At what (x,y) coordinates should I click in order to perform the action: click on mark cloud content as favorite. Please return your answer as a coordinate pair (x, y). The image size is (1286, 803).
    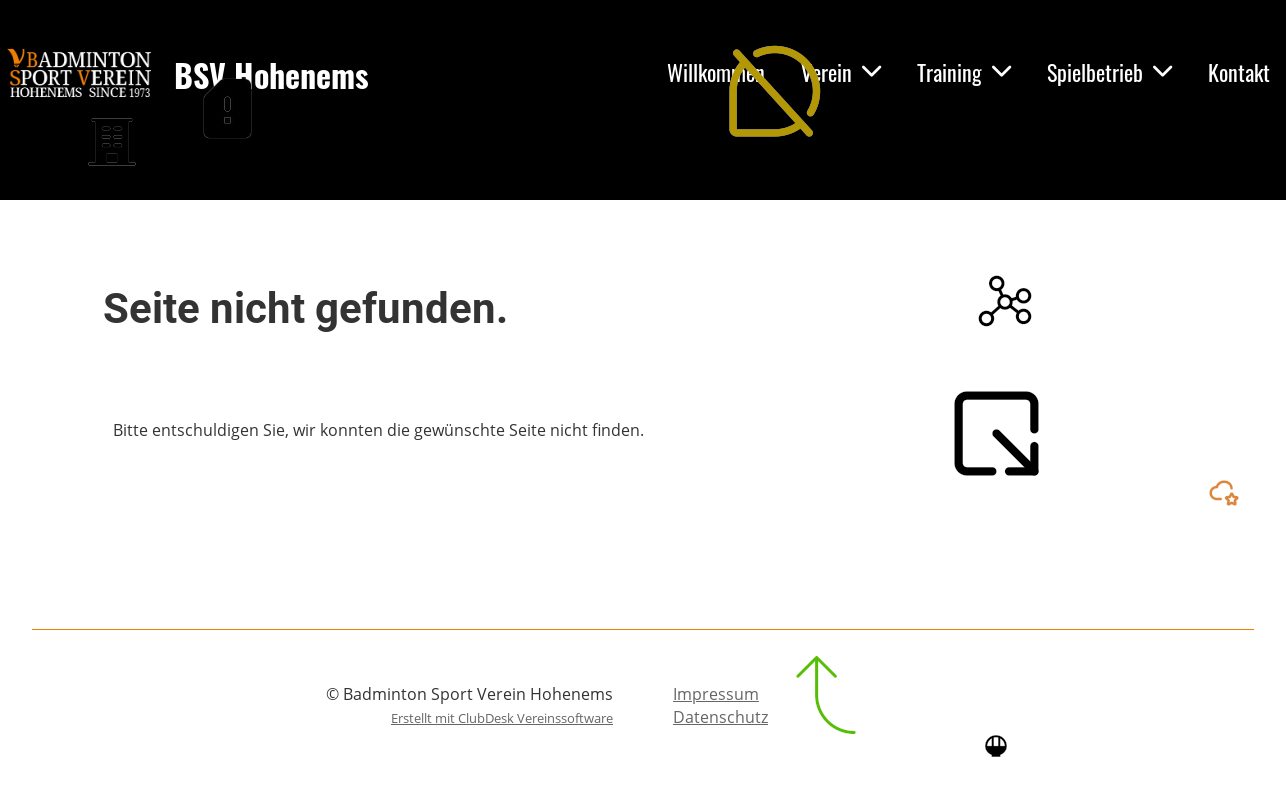
    Looking at the image, I should click on (1224, 491).